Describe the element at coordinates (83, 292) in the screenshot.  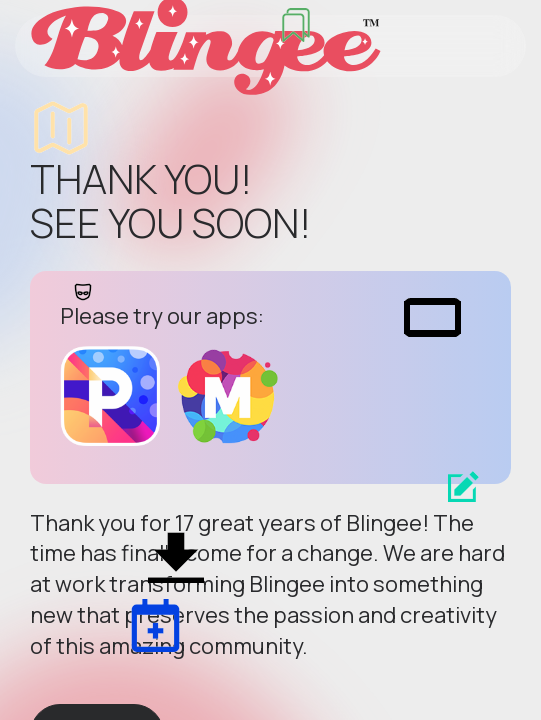
I see `open the Grindr app` at that location.